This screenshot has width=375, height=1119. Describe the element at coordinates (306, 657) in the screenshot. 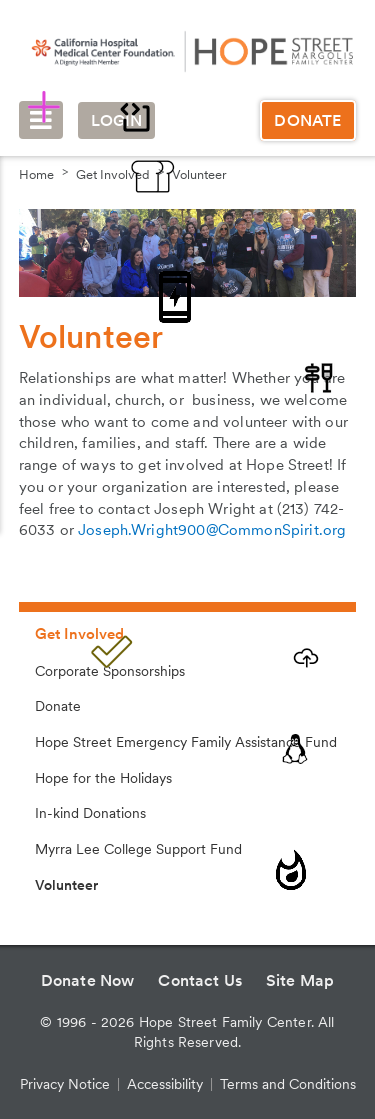

I see `upload file to cloud storage` at that location.